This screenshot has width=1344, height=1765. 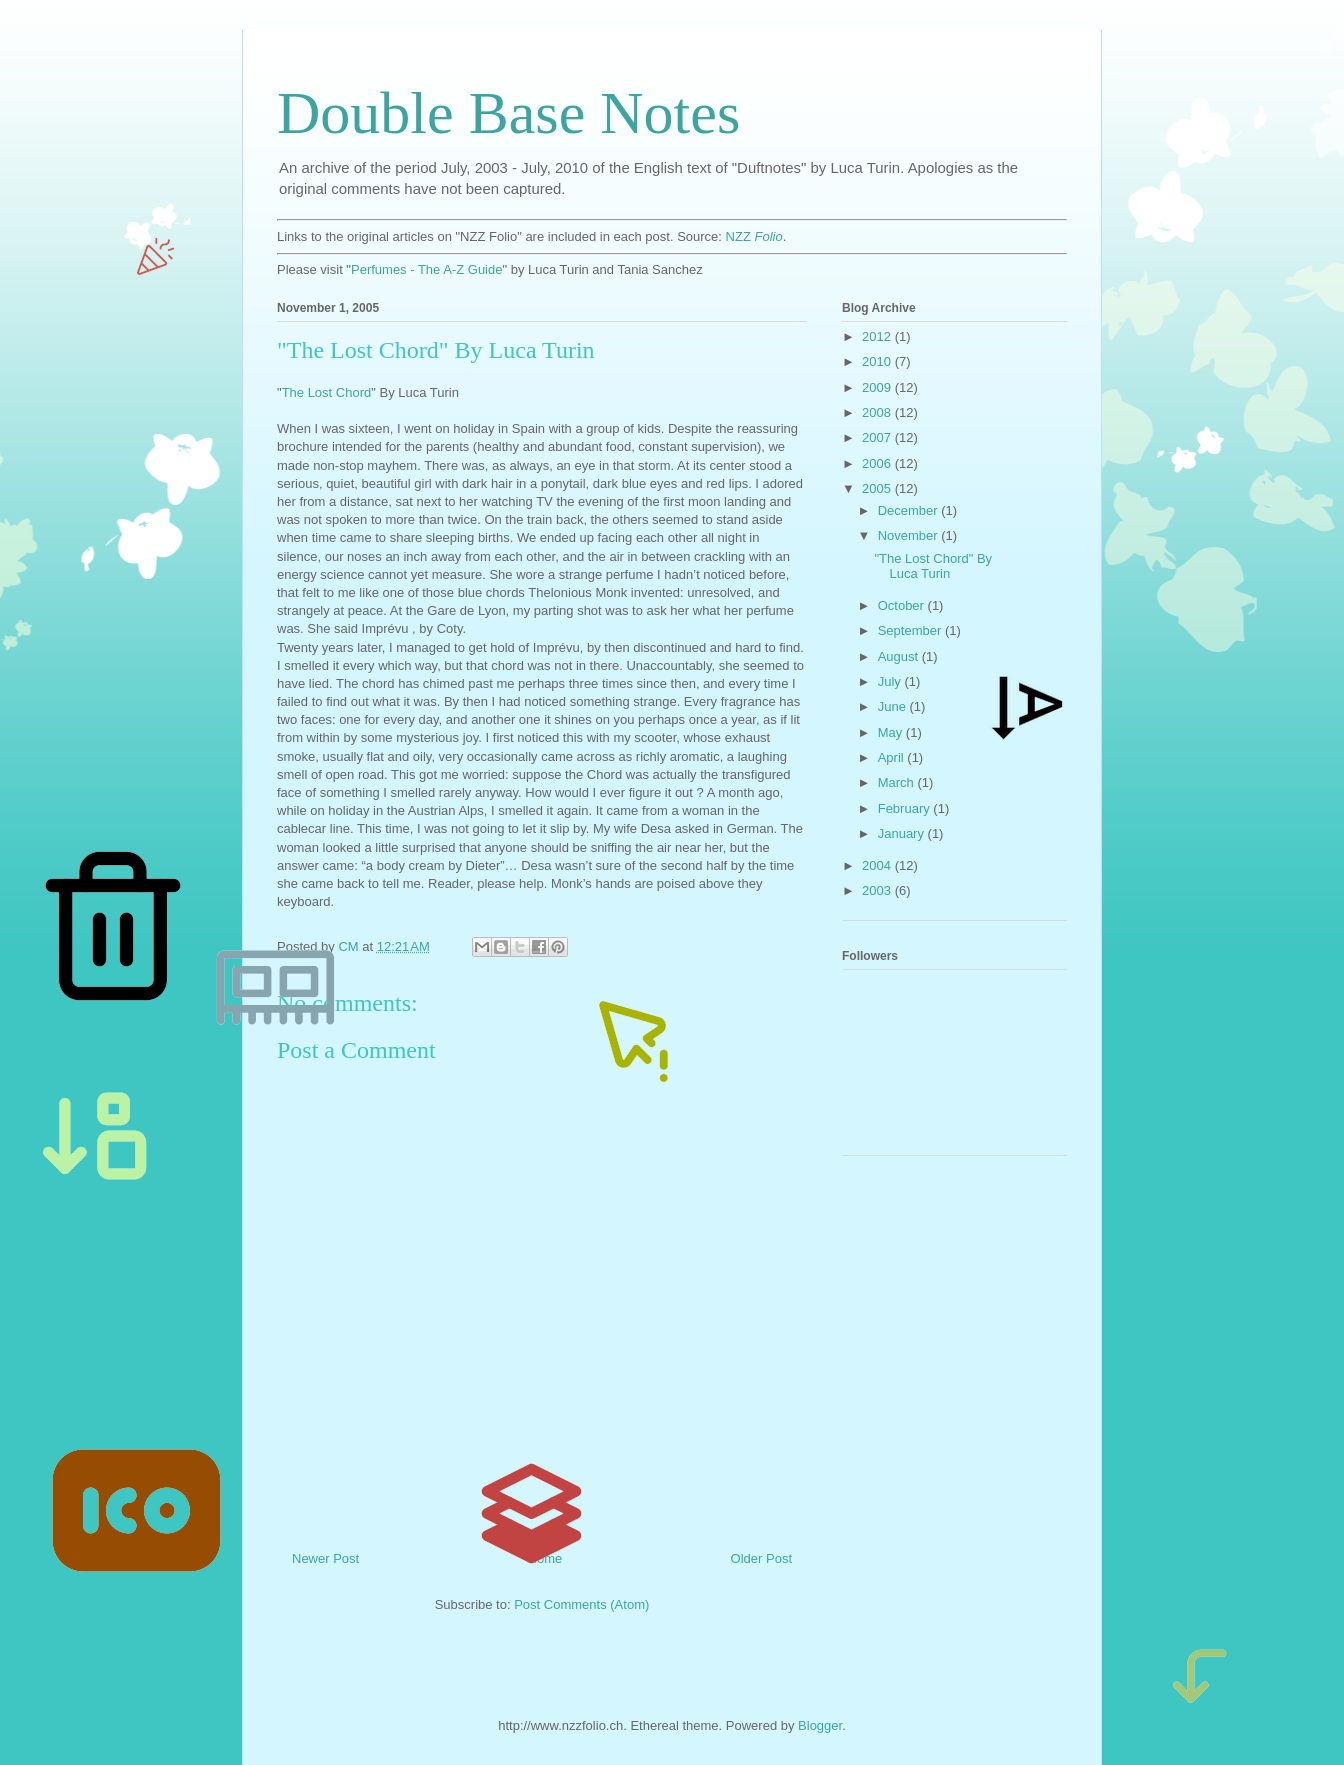 What do you see at coordinates (635, 1037) in the screenshot?
I see `cursor error or interaction warning` at bounding box center [635, 1037].